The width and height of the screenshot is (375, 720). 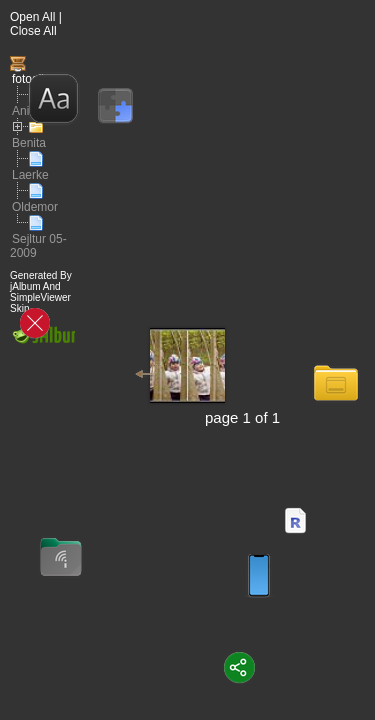 What do you see at coordinates (115, 105) in the screenshot?
I see `manage bluetooth plugins or extensions` at bounding box center [115, 105].